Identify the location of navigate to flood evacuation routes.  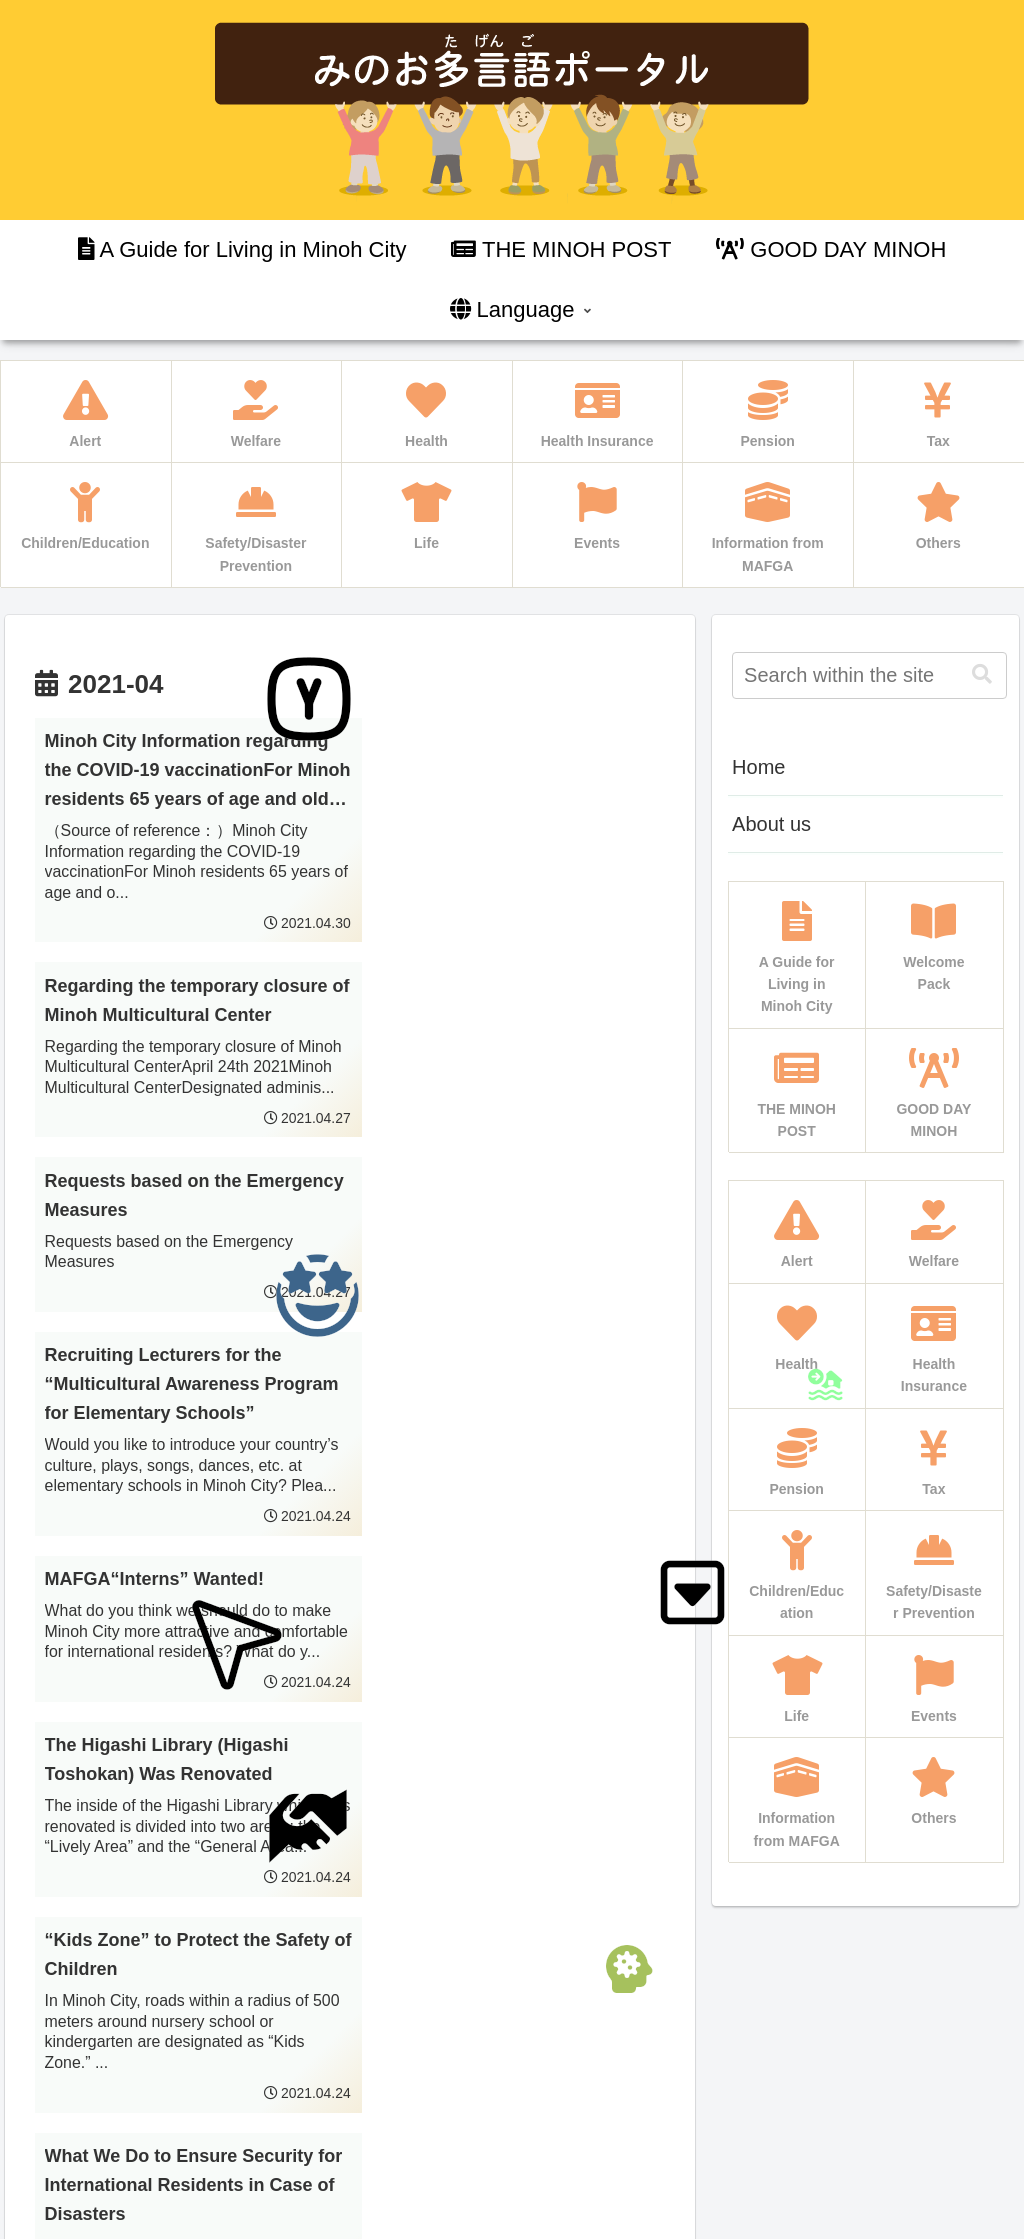
(825, 1384).